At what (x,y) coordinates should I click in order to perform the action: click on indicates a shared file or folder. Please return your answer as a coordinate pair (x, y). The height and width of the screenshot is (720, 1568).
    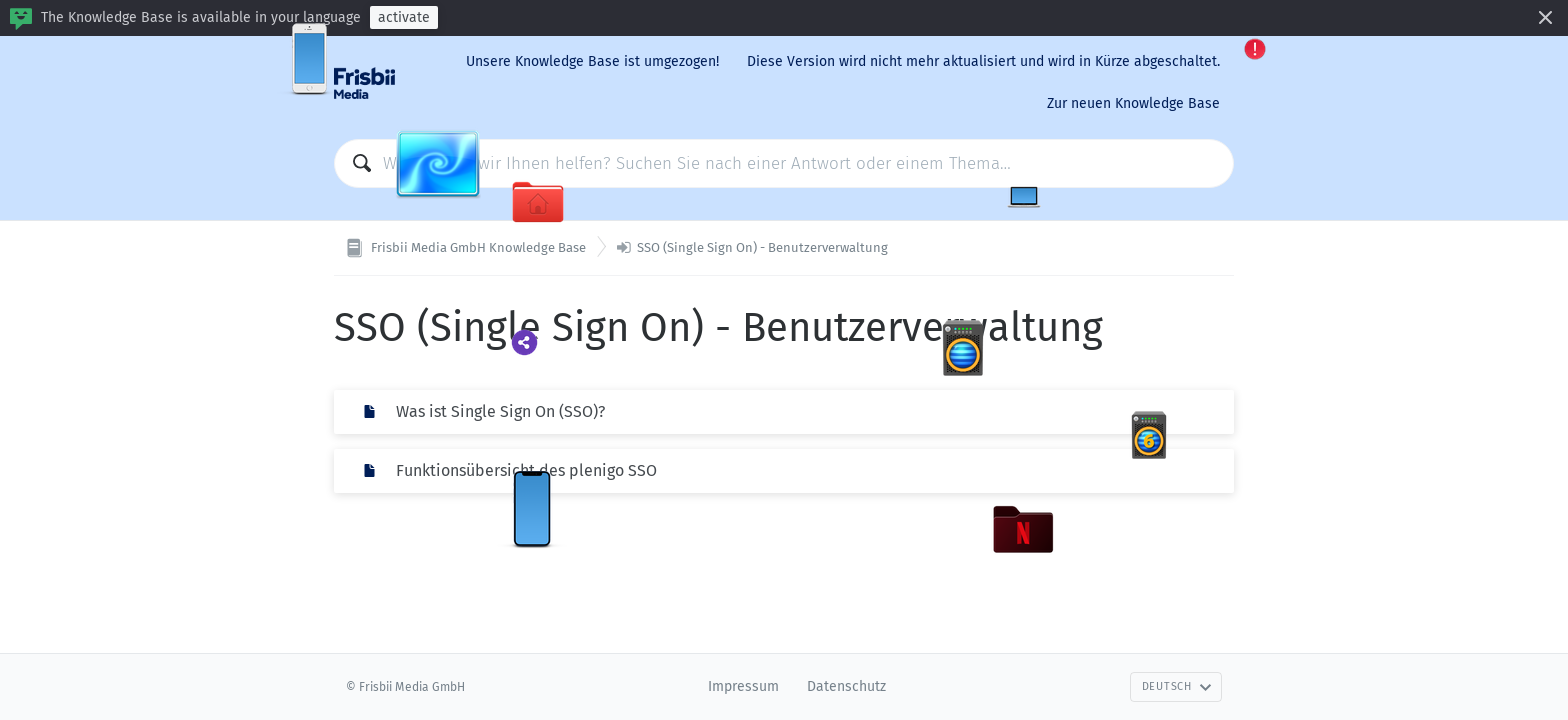
    Looking at the image, I should click on (524, 342).